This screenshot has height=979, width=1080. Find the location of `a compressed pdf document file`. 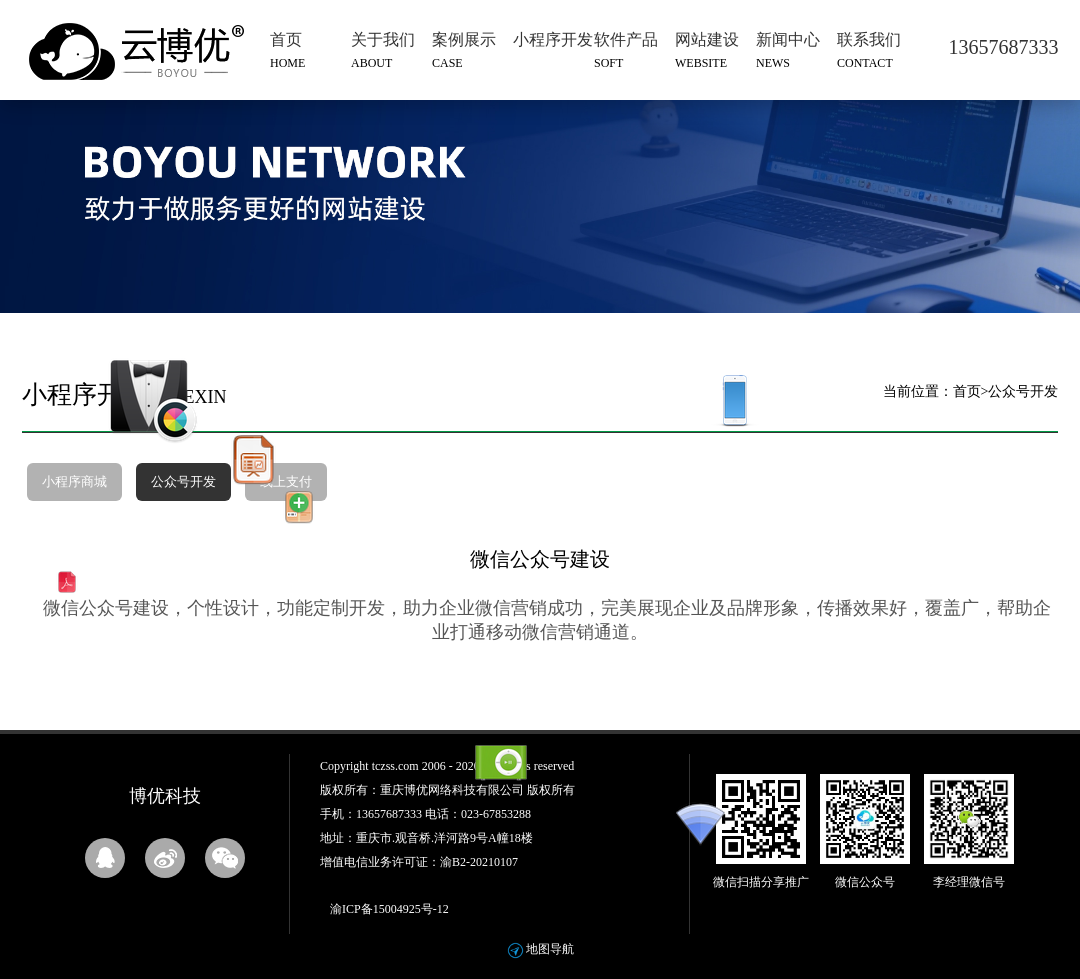

a compressed pdf document file is located at coordinates (67, 582).